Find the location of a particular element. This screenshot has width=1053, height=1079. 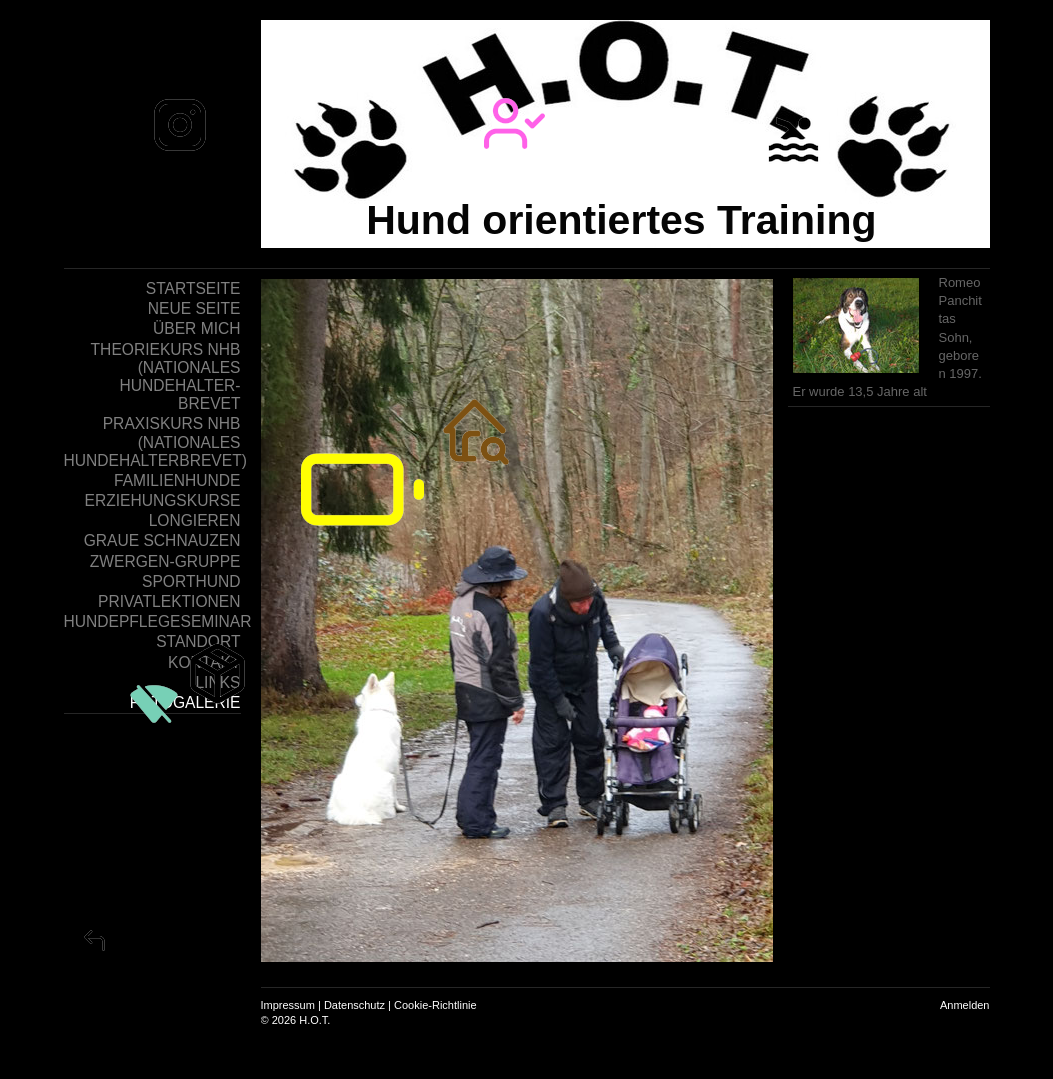

indicates current battery level is located at coordinates (362, 489).